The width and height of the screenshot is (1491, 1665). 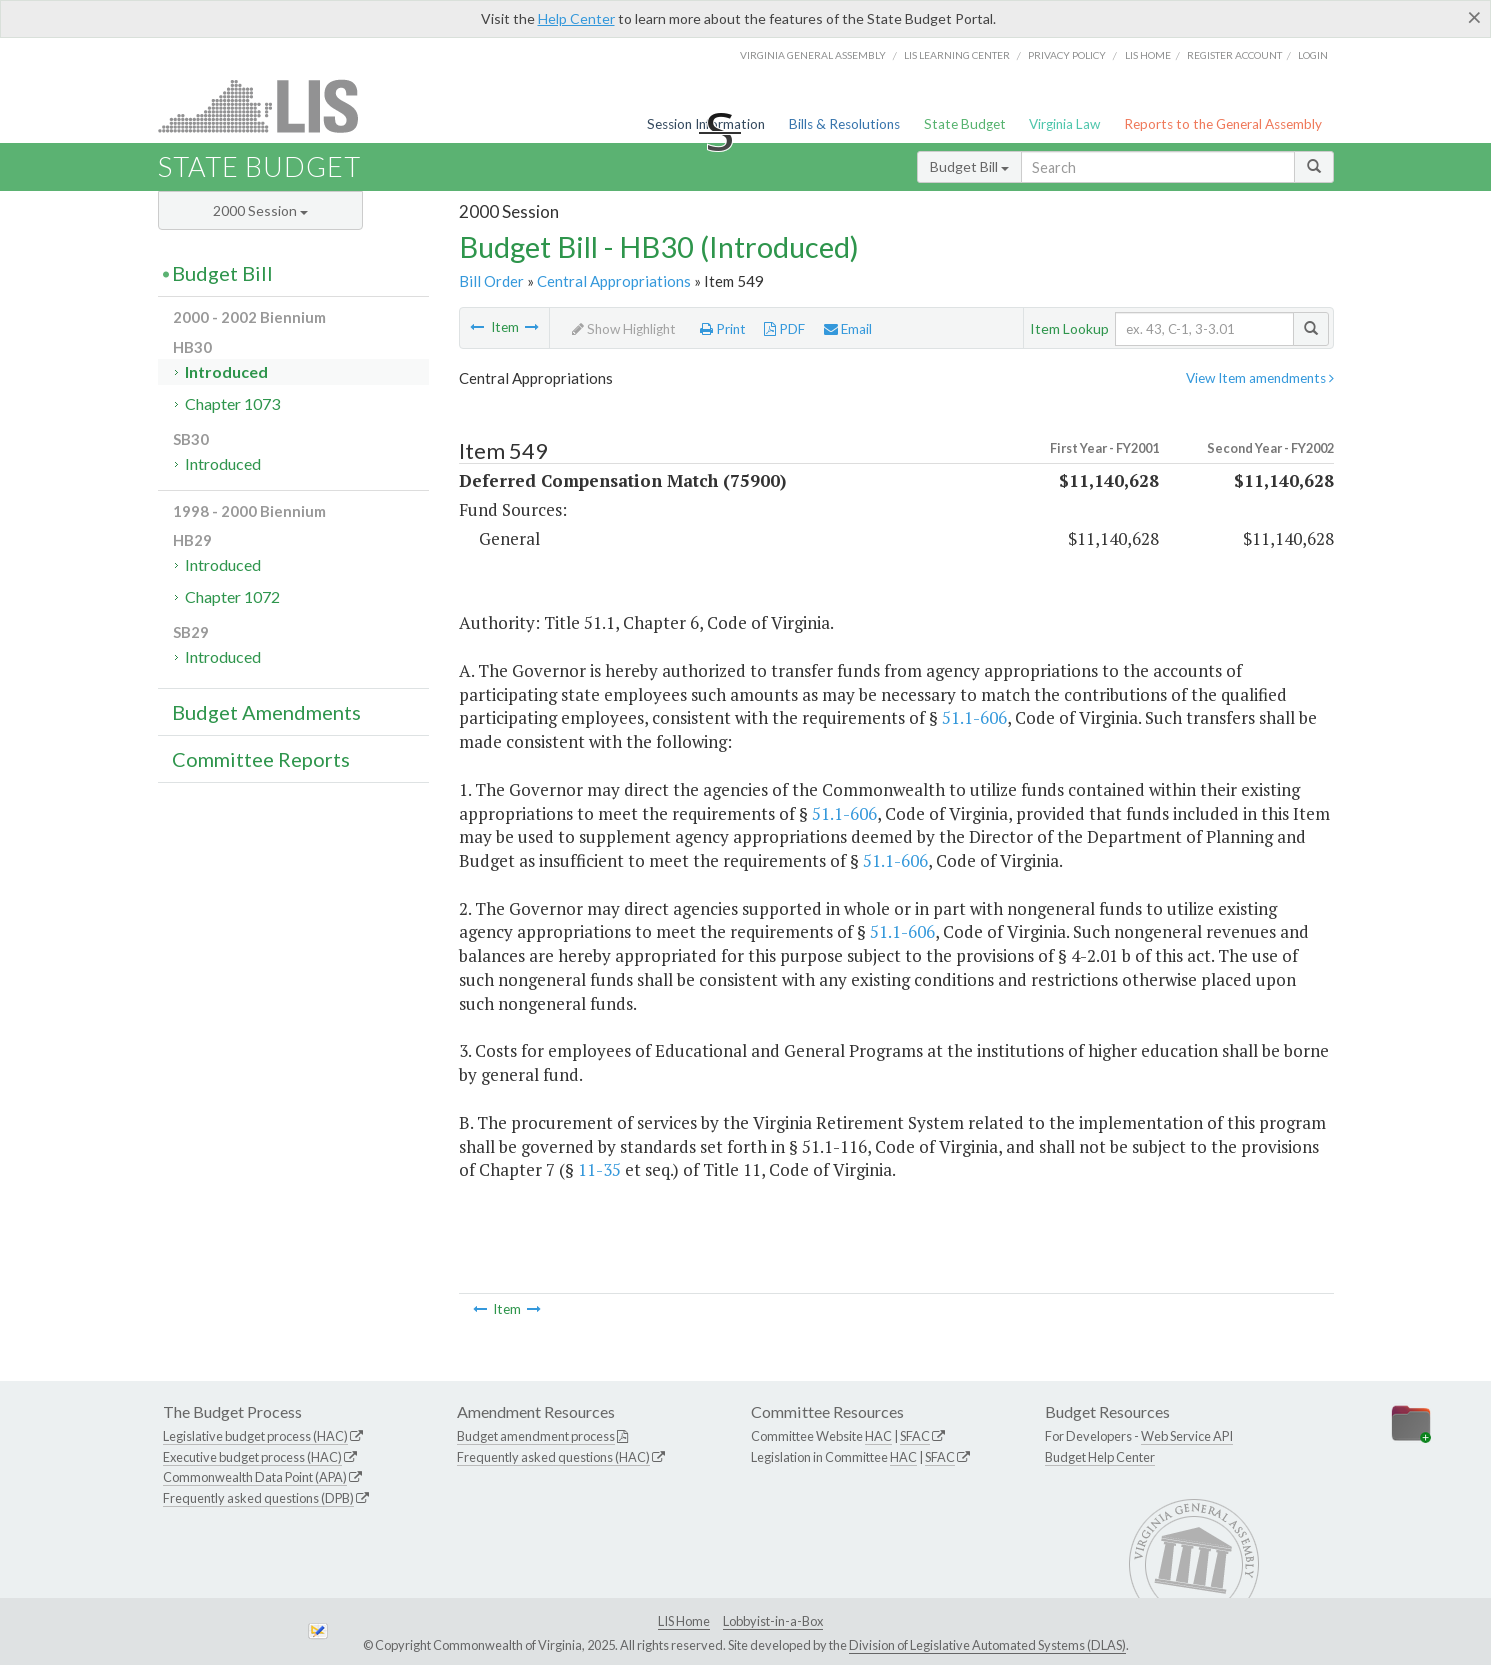 I want to click on access accessories and utility applications, so click(x=318, y=1631).